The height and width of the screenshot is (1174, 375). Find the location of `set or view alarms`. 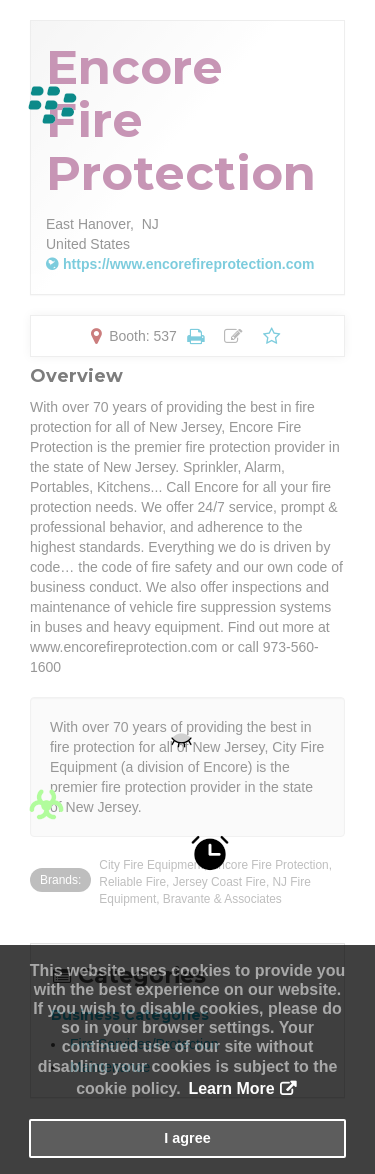

set or view alarms is located at coordinates (210, 853).